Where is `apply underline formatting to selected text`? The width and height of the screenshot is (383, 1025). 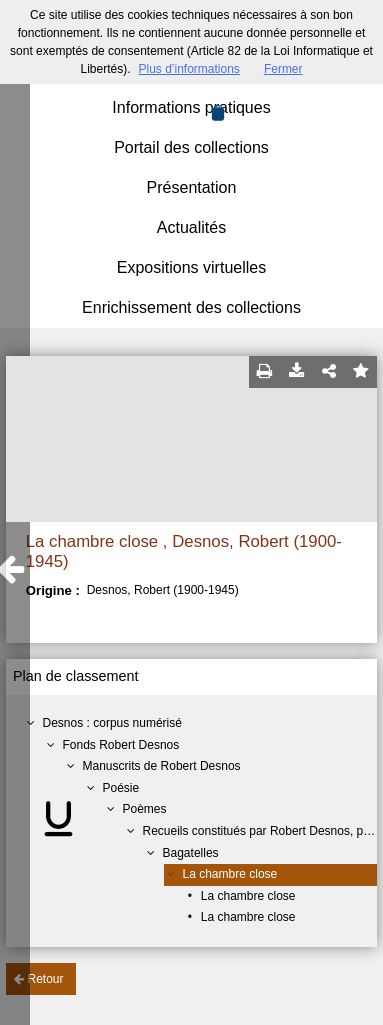 apply underline formatting to selected text is located at coordinates (58, 816).